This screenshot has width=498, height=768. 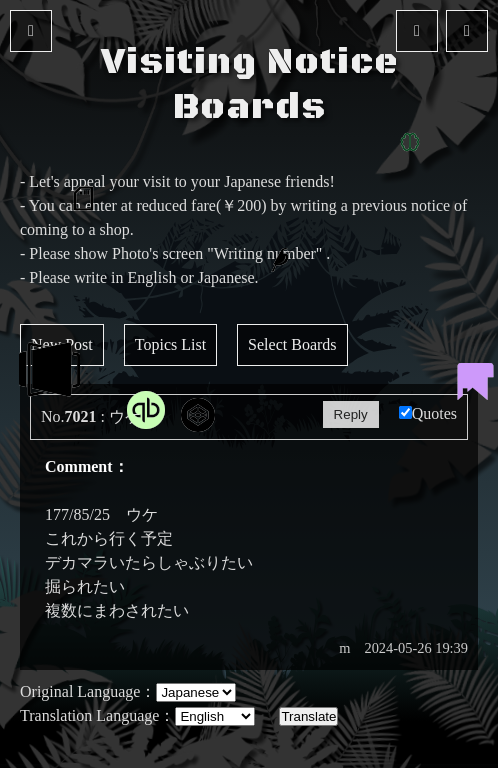 I want to click on access external storage or SD card settings, so click(x=83, y=198).